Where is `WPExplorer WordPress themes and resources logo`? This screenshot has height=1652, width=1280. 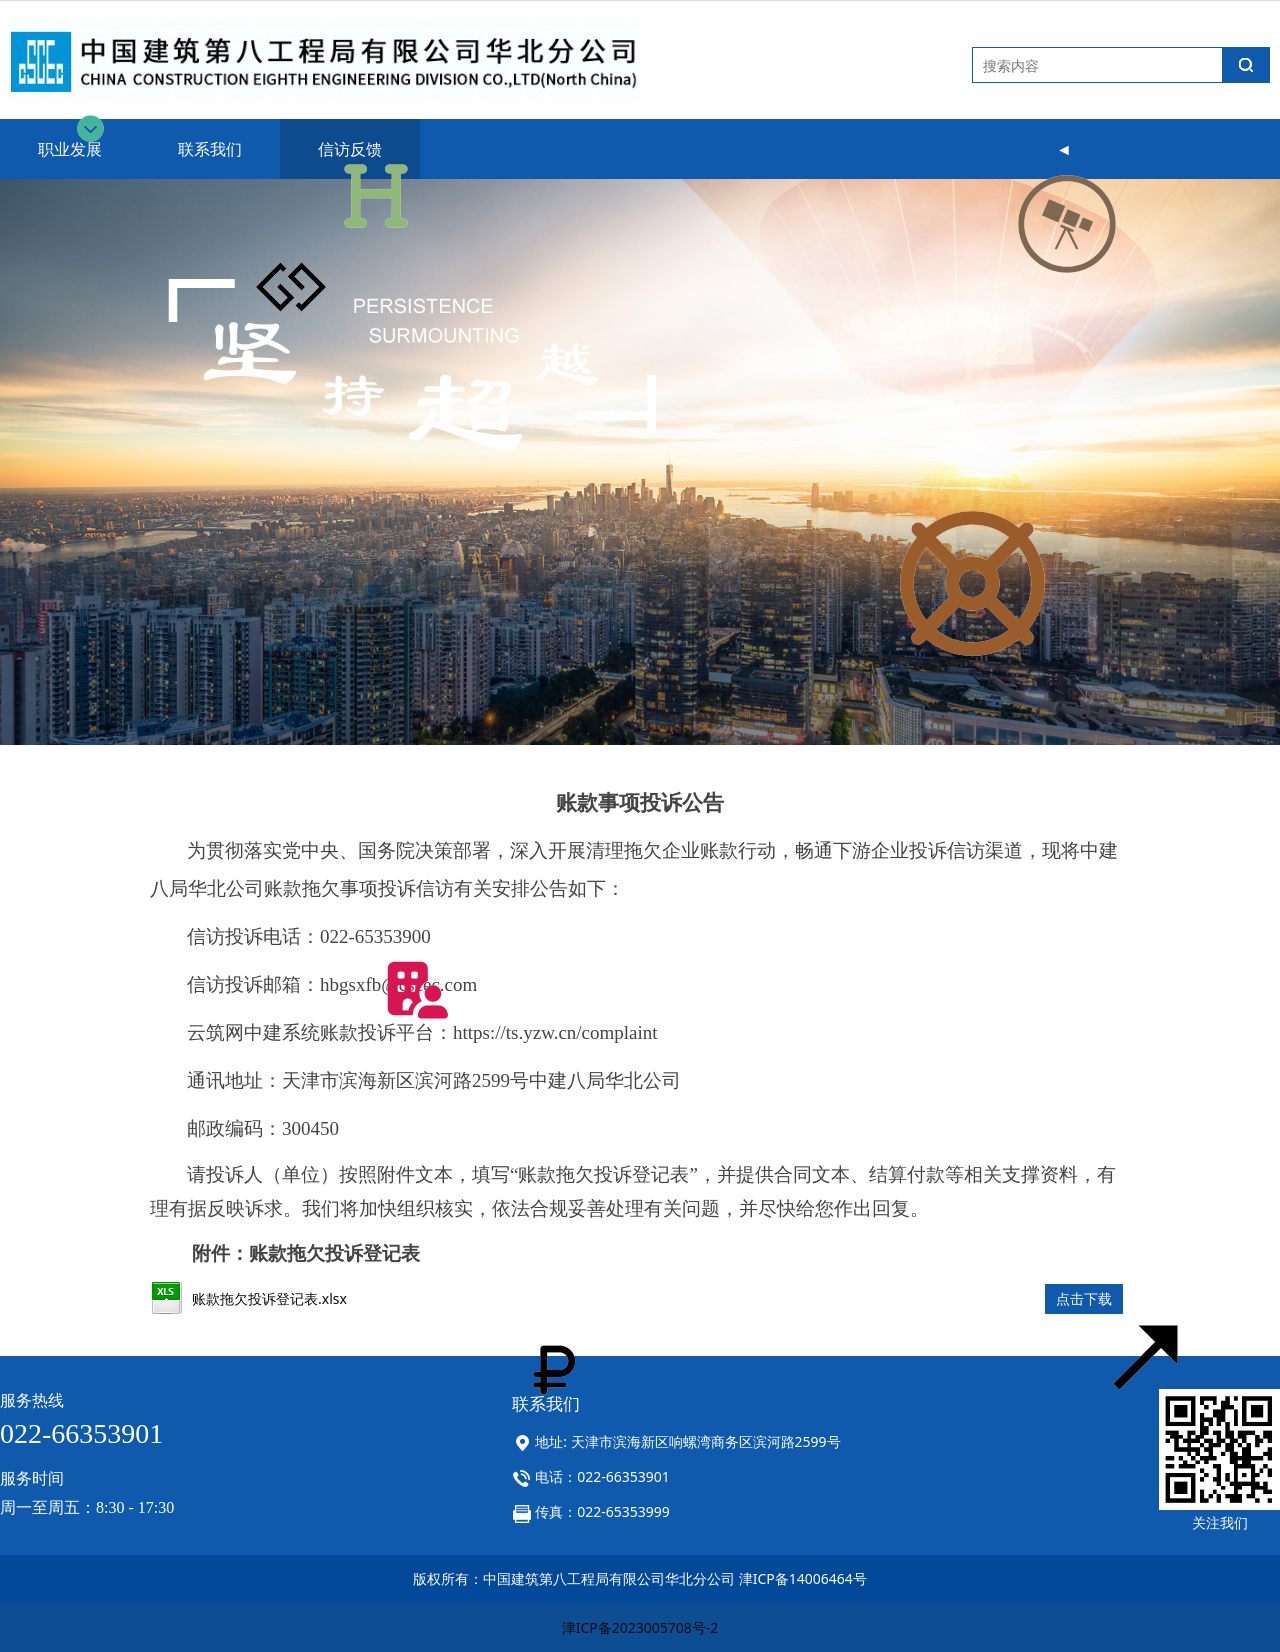 WPExplorer WordPress themes and resources logo is located at coordinates (1067, 224).